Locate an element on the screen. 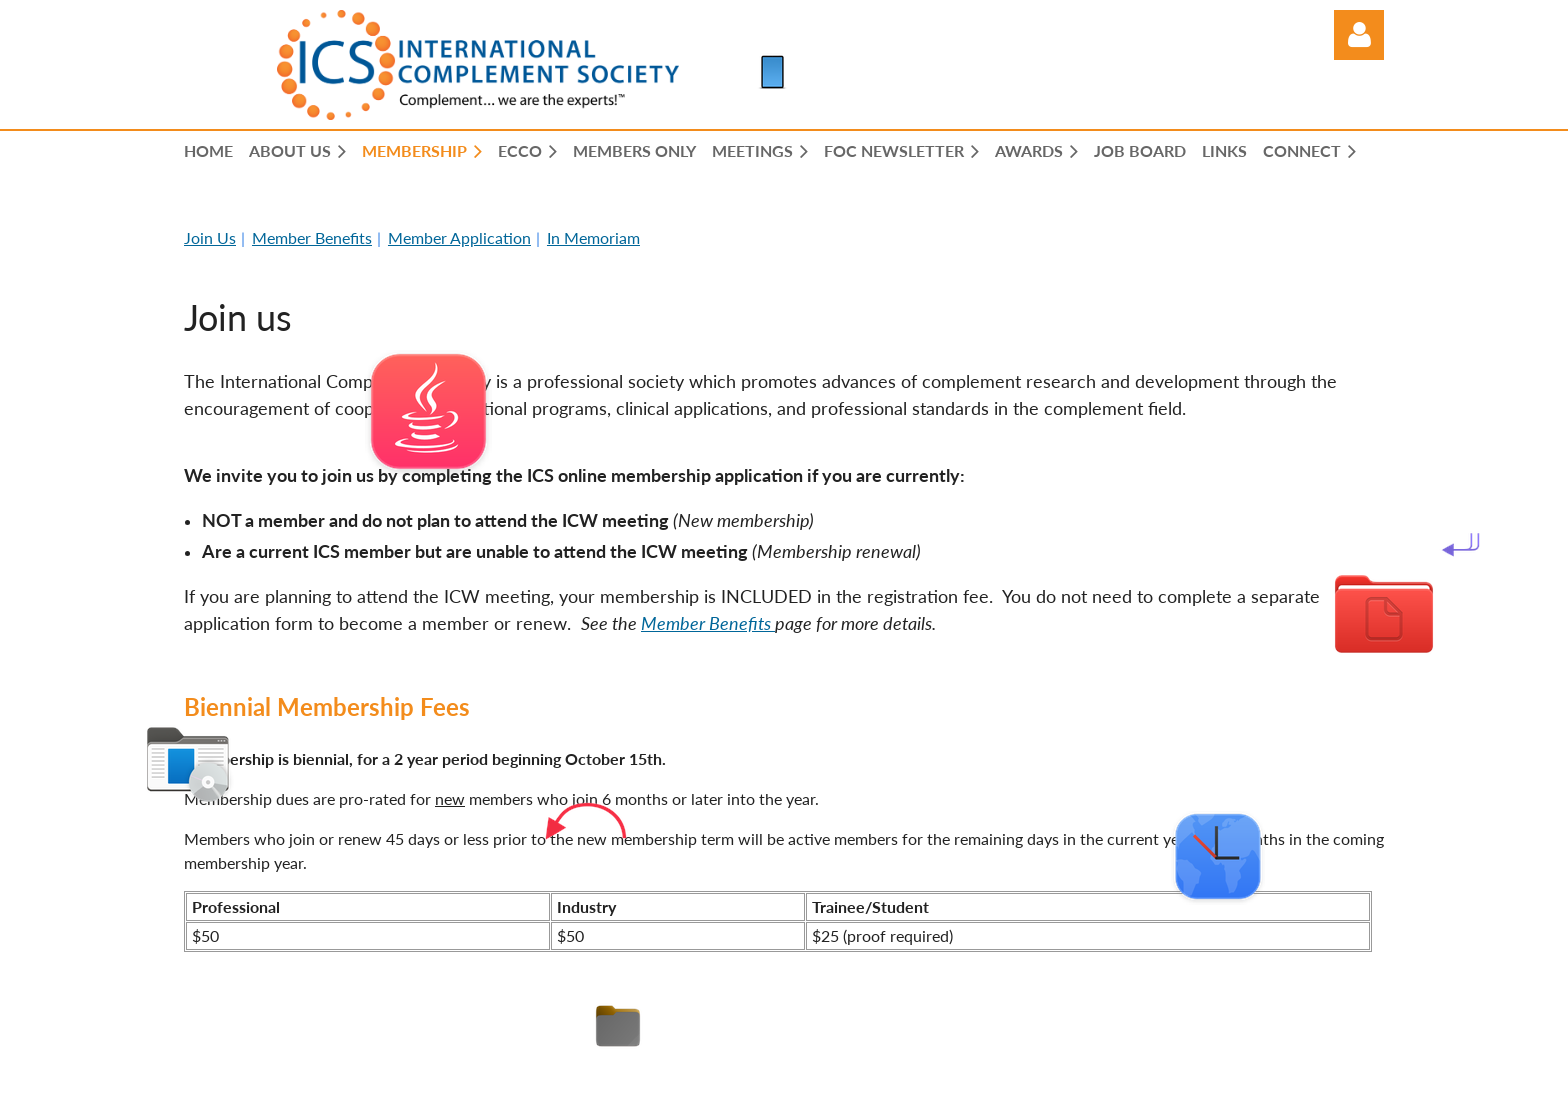 The image size is (1568, 1096). iPad Mini device icon is located at coordinates (772, 68).